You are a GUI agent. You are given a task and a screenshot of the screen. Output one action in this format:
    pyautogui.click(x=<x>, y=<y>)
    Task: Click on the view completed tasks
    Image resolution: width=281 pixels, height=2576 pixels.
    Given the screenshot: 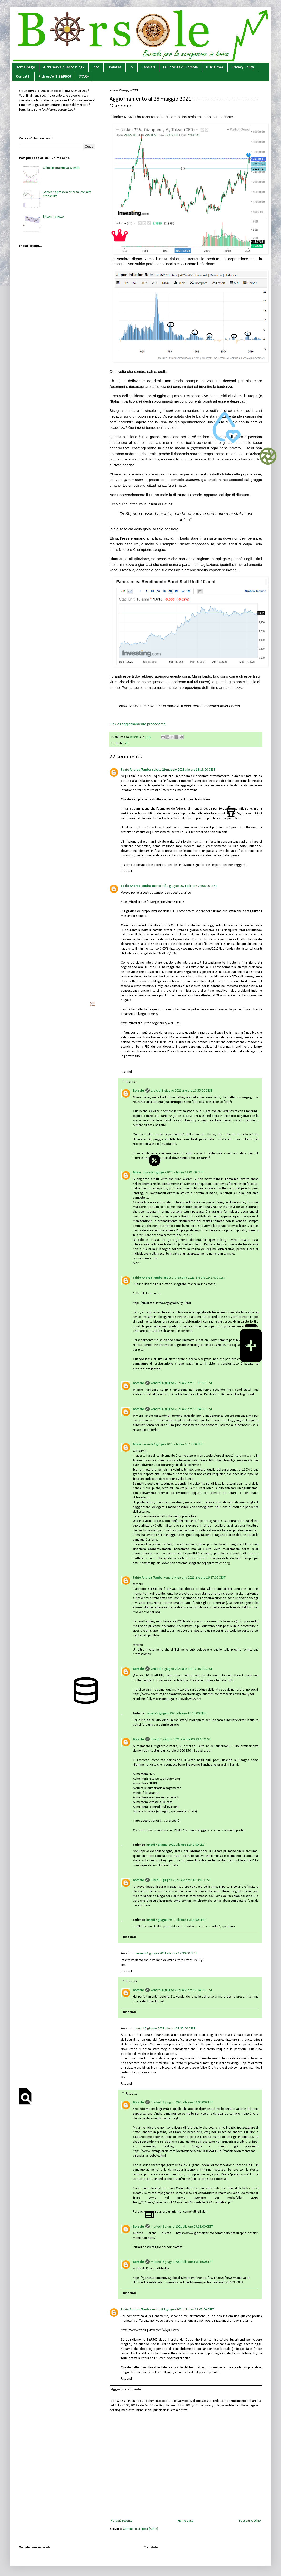 What is the action you would take?
    pyautogui.click(x=93, y=1004)
    